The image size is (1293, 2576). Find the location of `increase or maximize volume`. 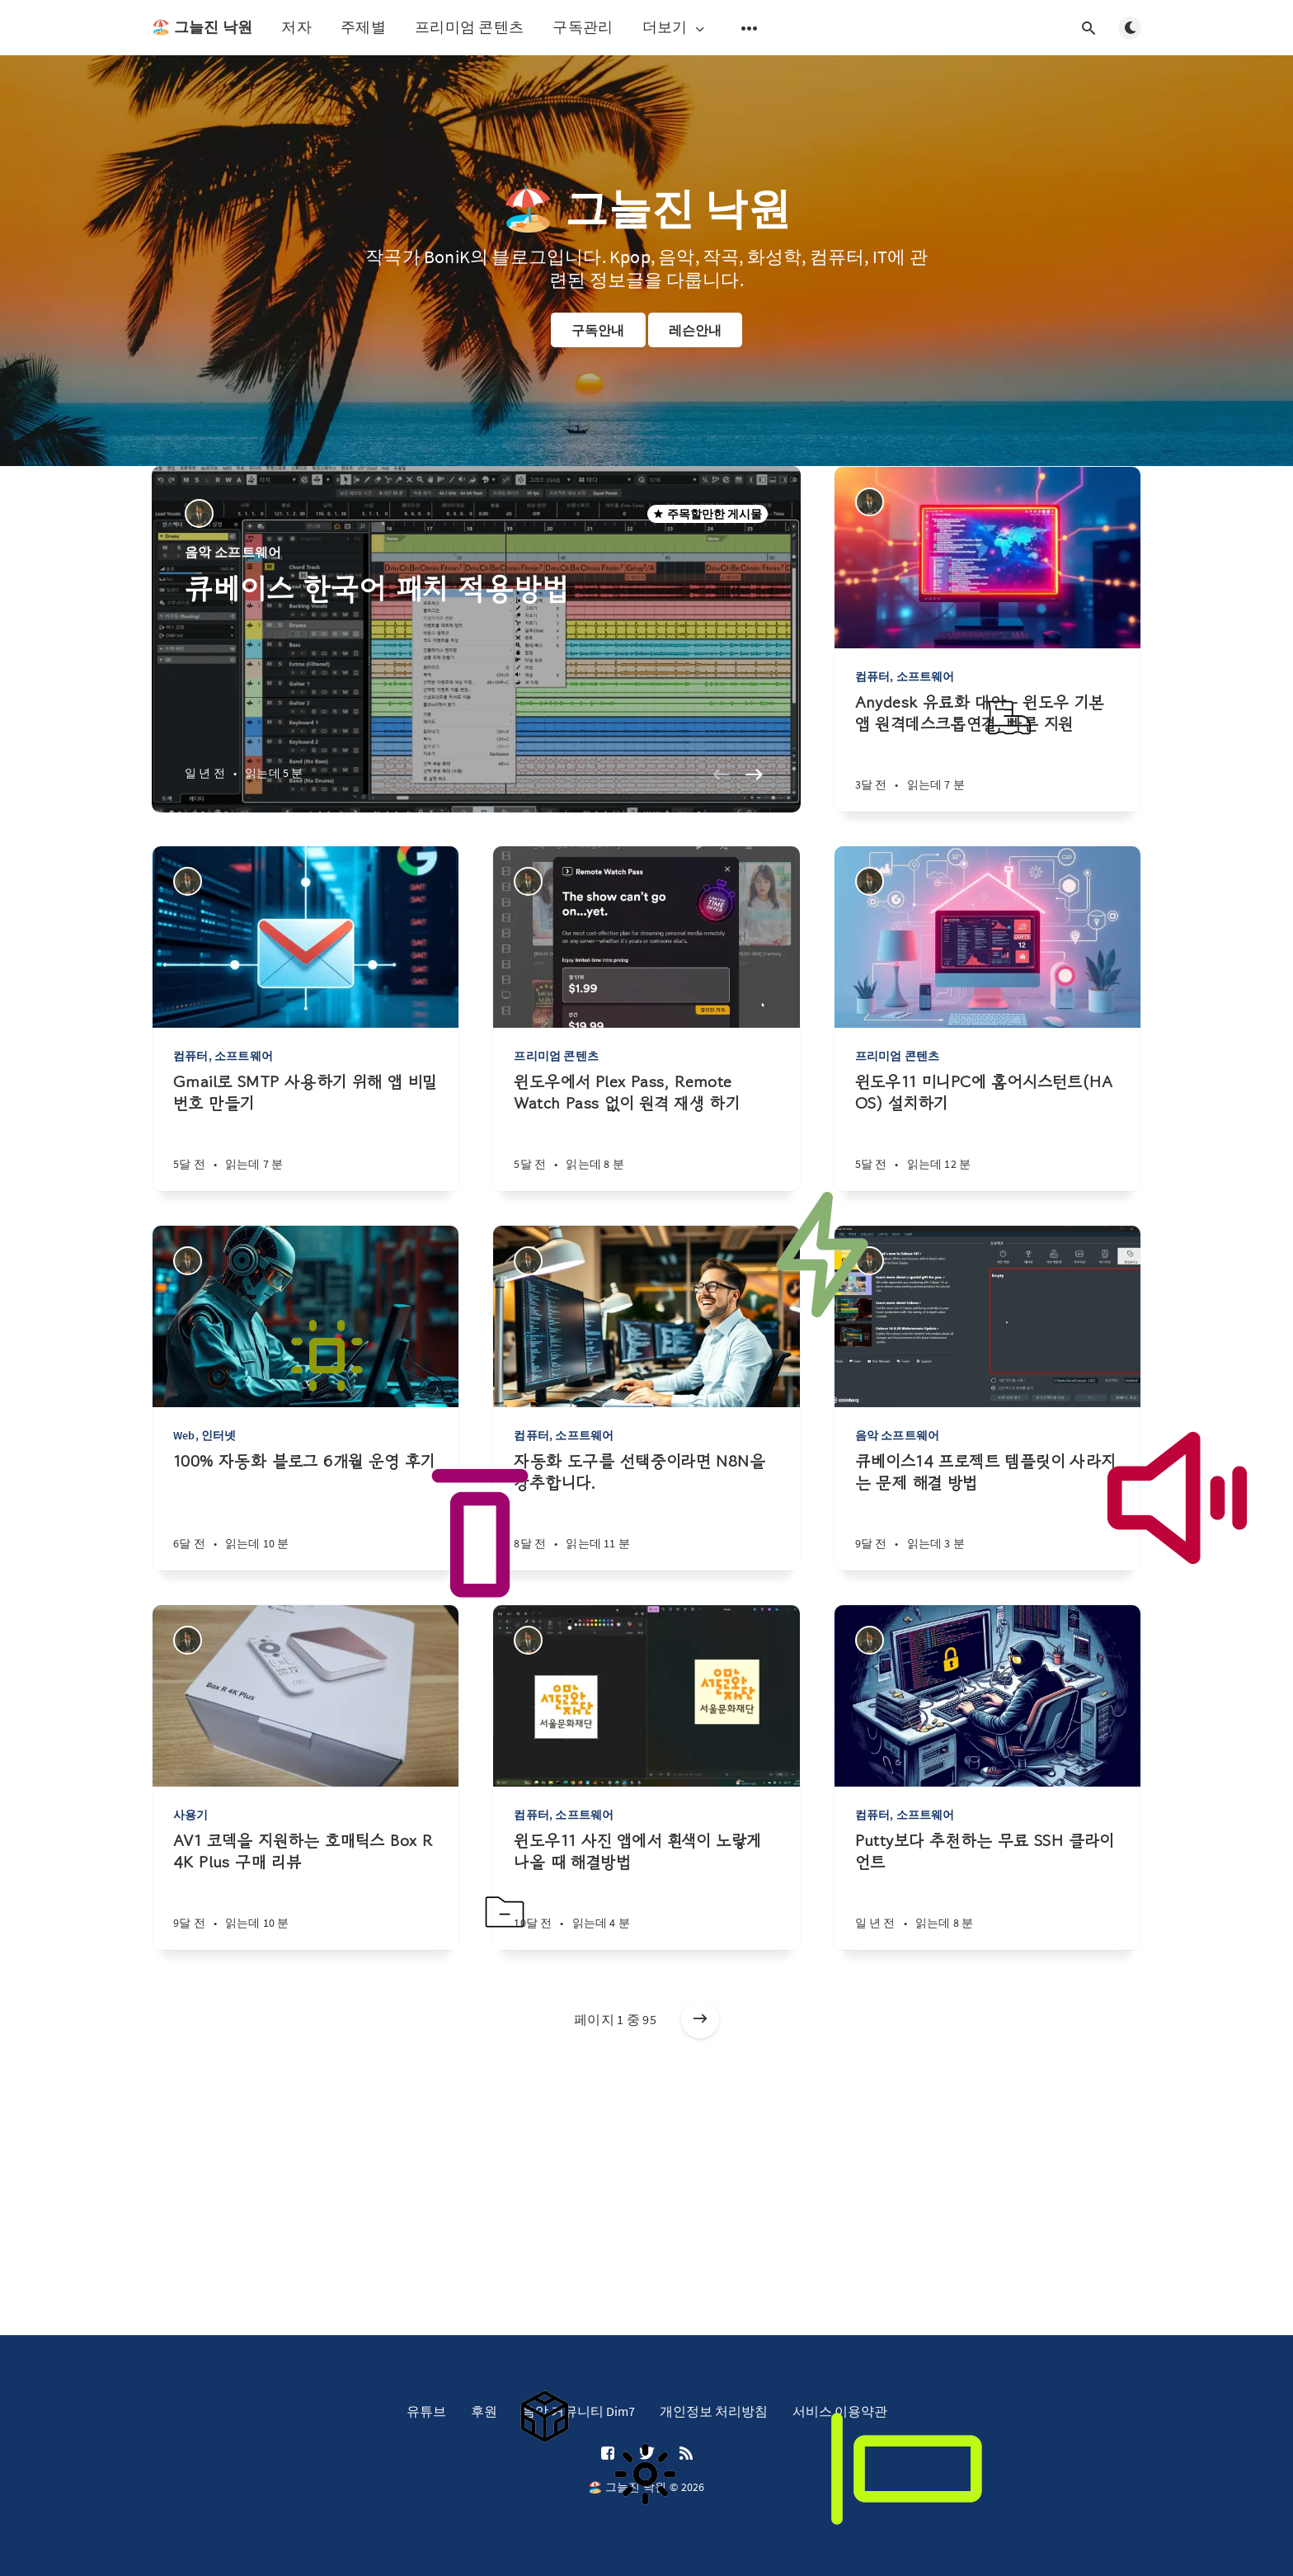

increase or maximize volume is located at coordinates (1173, 1498).